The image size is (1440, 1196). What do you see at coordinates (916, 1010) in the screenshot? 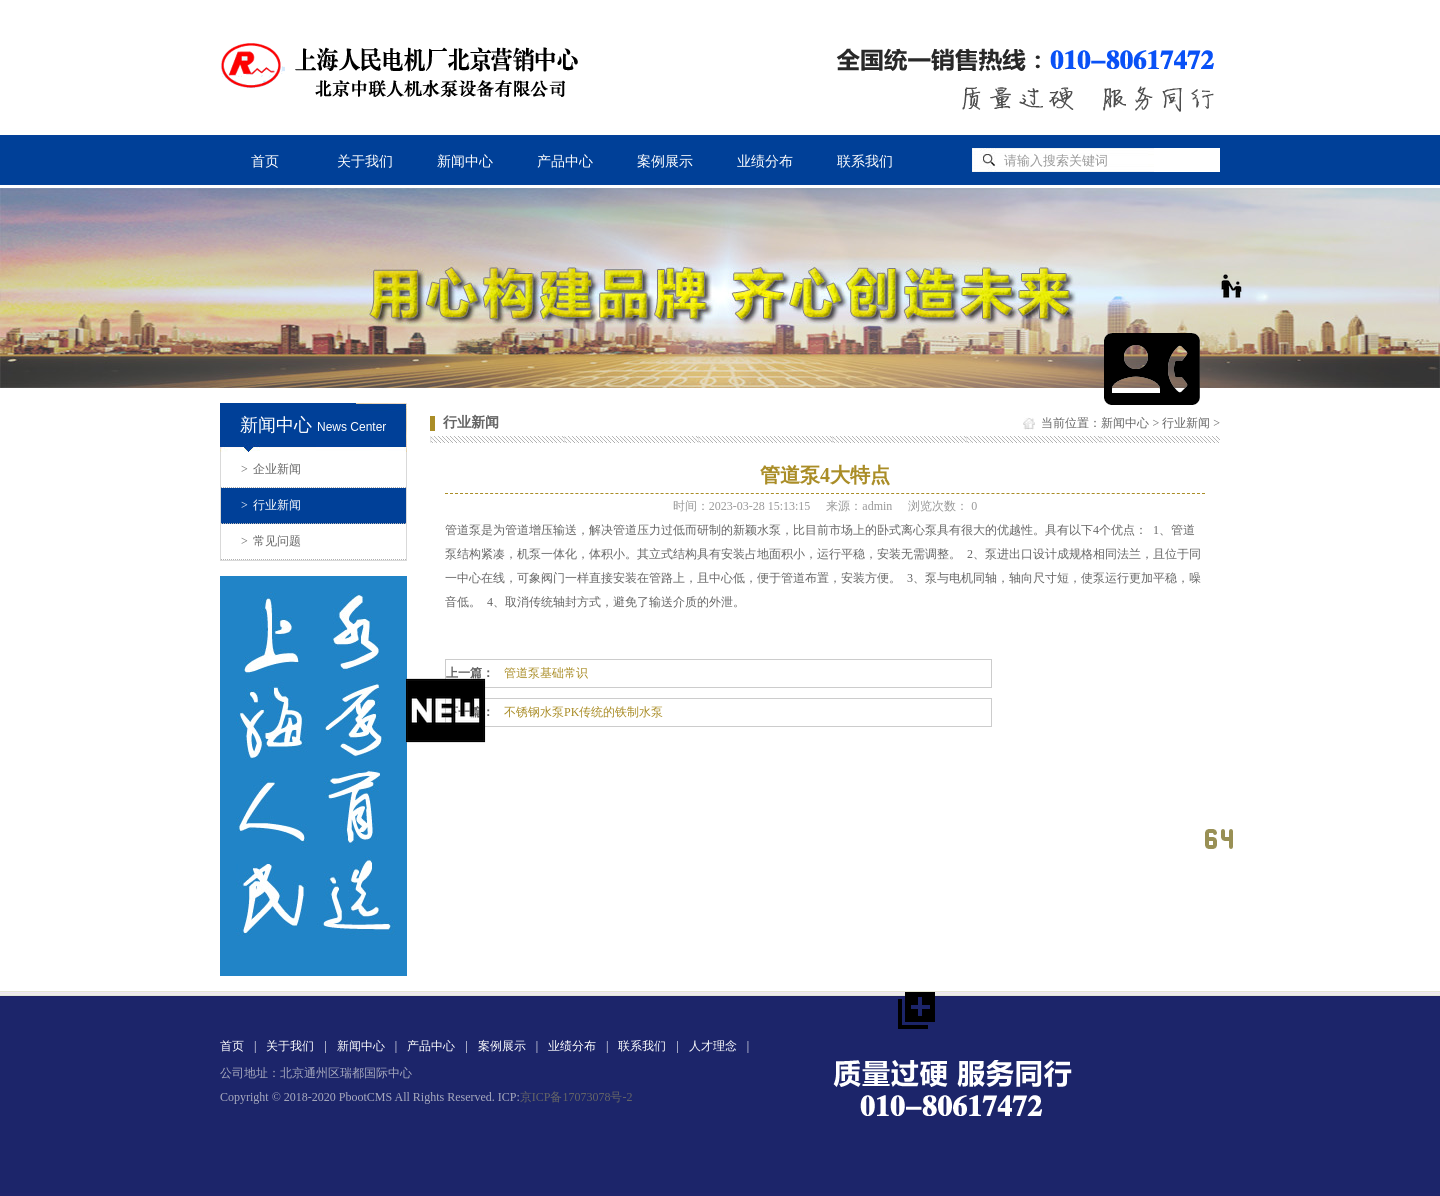
I see `add to queue` at bounding box center [916, 1010].